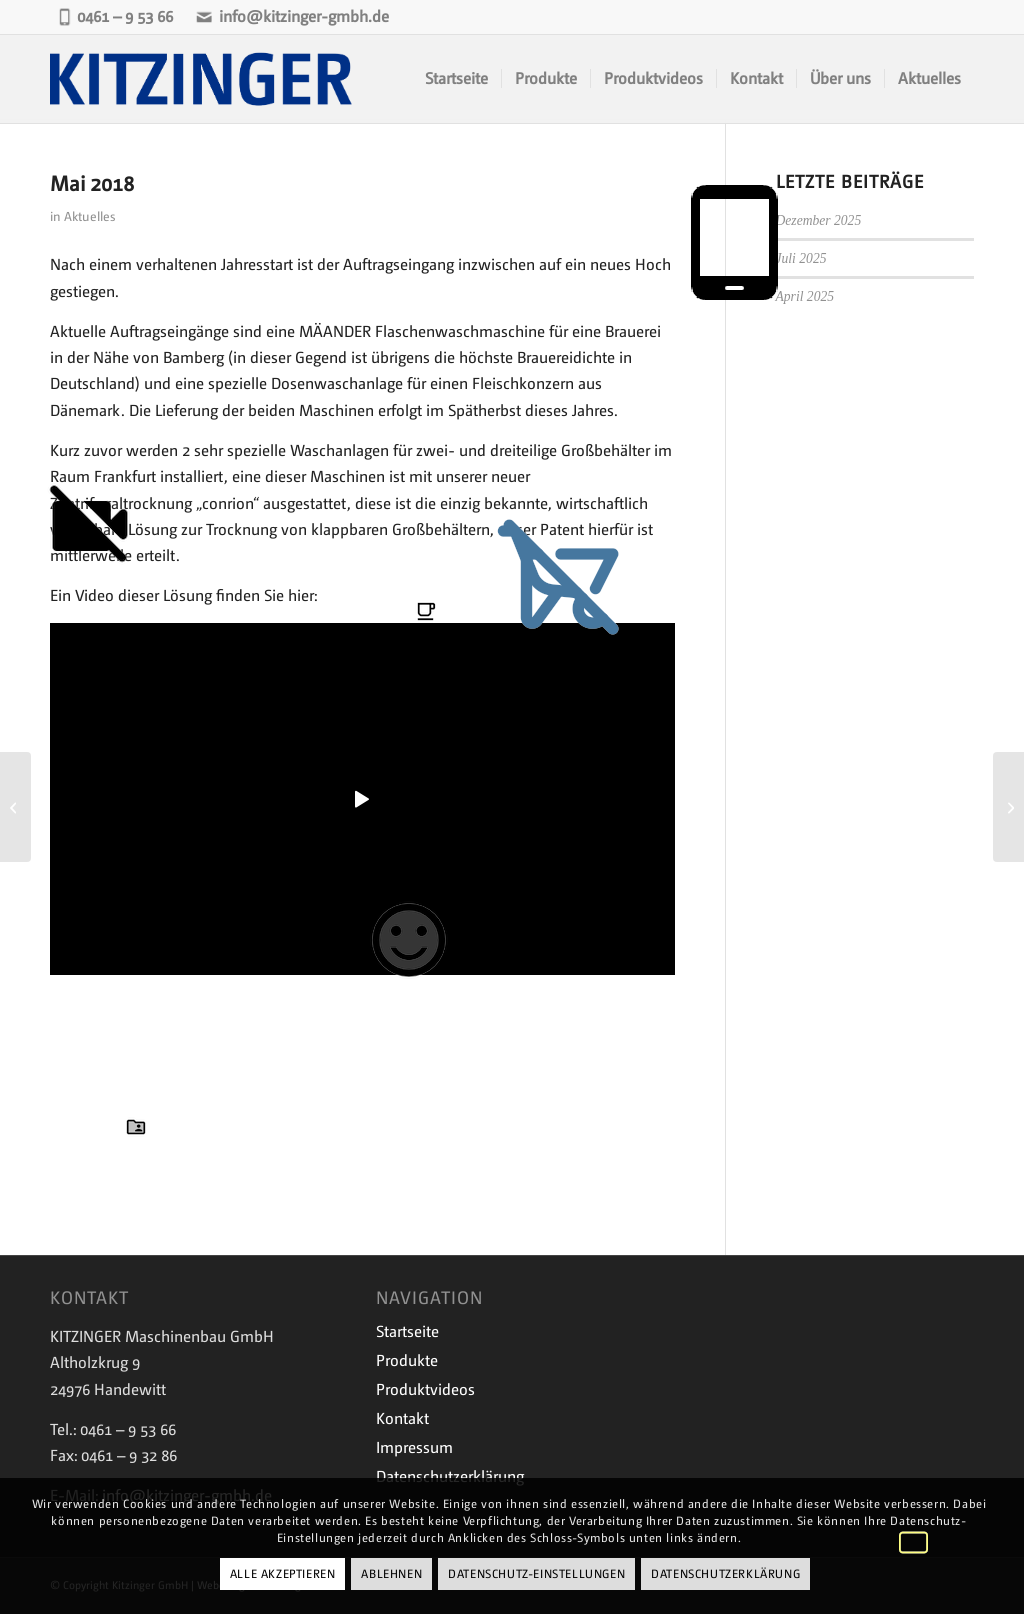 The height and width of the screenshot is (1614, 1024). I want to click on rate your experience as positive, so click(409, 940).